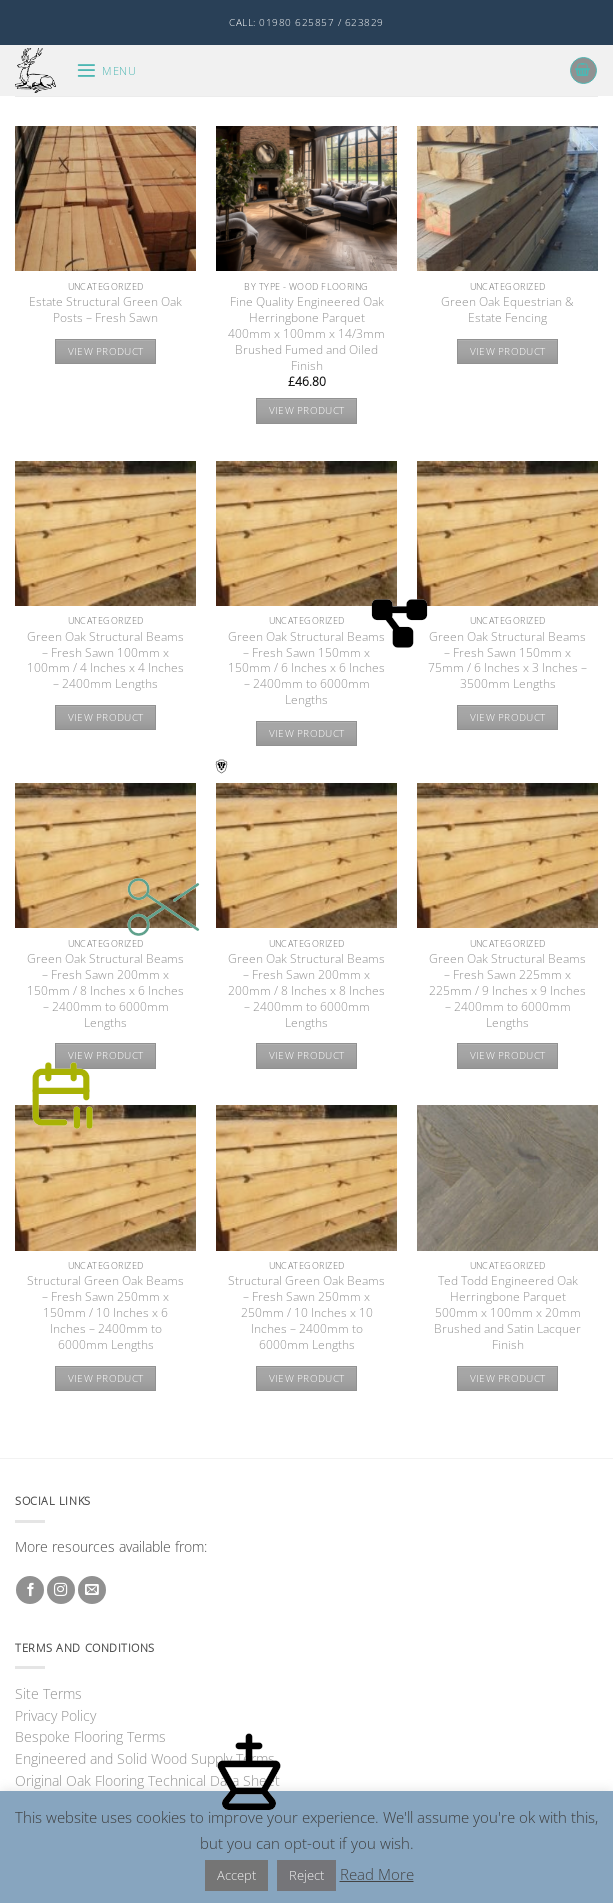 The height and width of the screenshot is (1903, 613). Describe the element at coordinates (249, 1774) in the screenshot. I see `represents the king piece in a chess game` at that location.